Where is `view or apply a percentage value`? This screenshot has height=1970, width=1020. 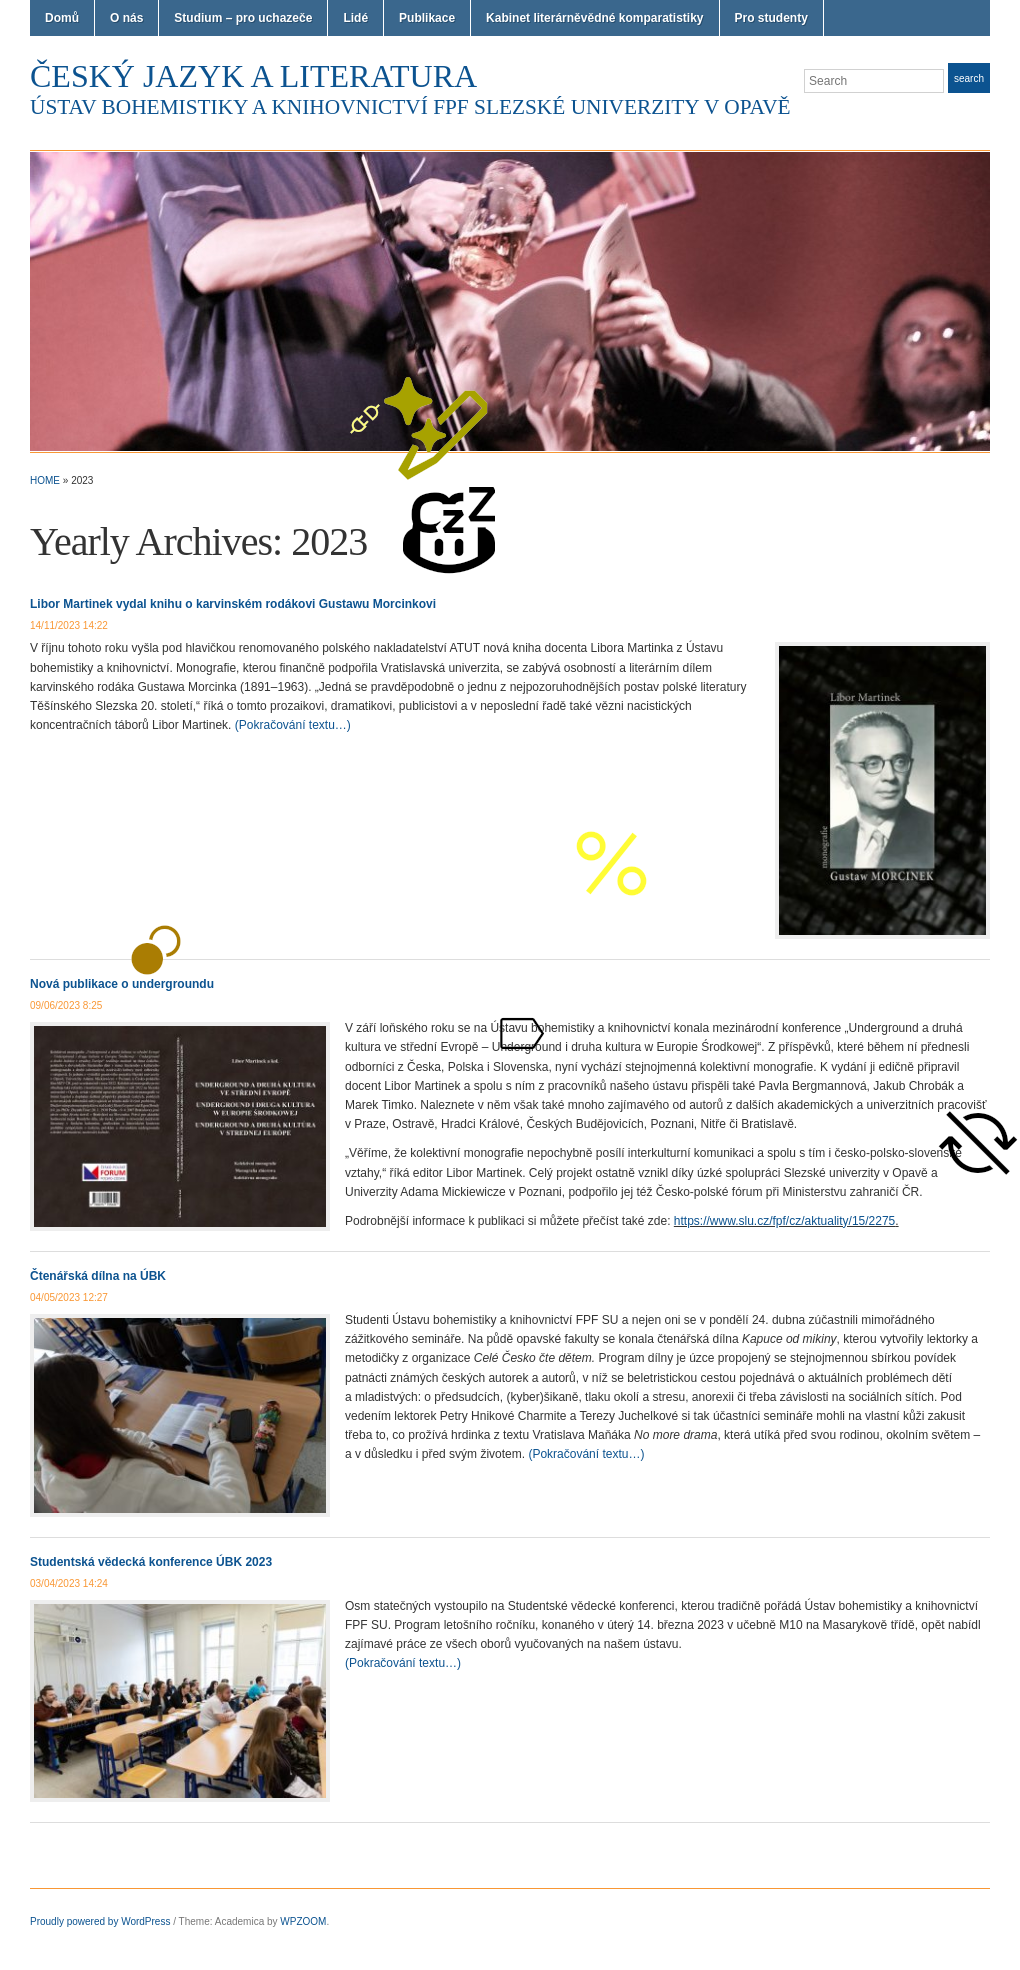
view or apply a percentage value is located at coordinates (611, 863).